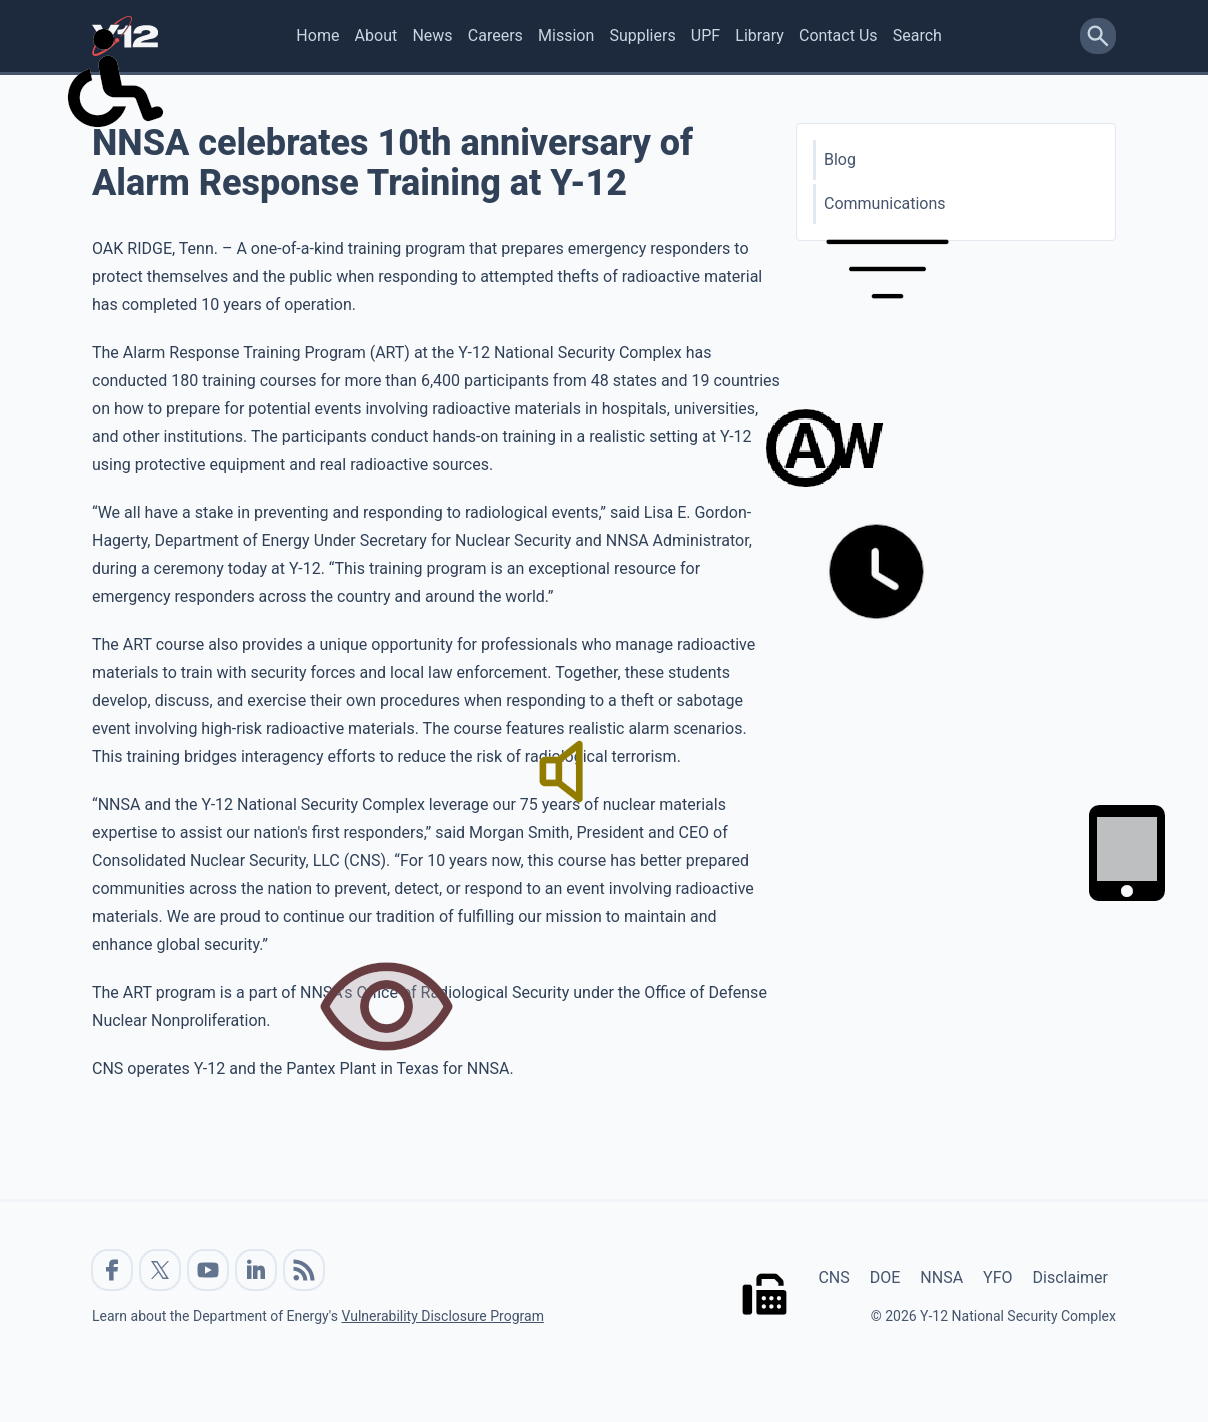 The height and width of the screenshot is (1422, 1208). Describe the element at coordinates (825, 448) in the screenshot. I see `enable automatic white balance` at that location.